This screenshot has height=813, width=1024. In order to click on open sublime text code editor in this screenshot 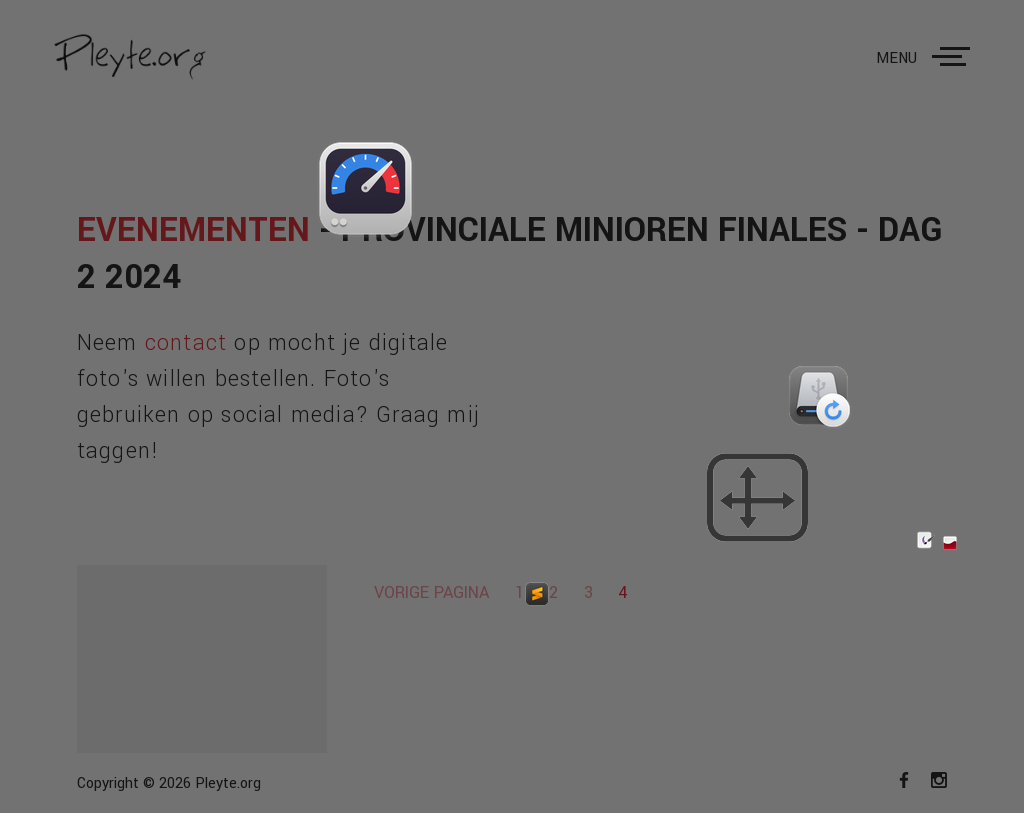, I will do `click(537, 594)`.